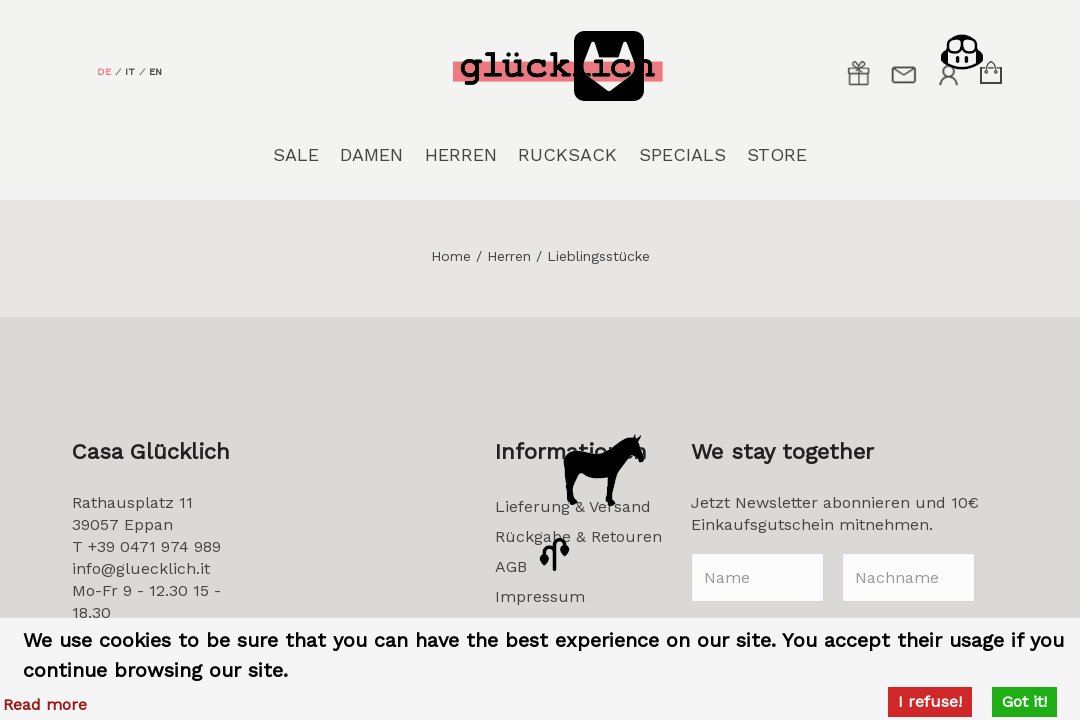  What do you see at coordinates (609, 66) in the screenshot?
I see `open GitLab` at bounding box center [609, 66].